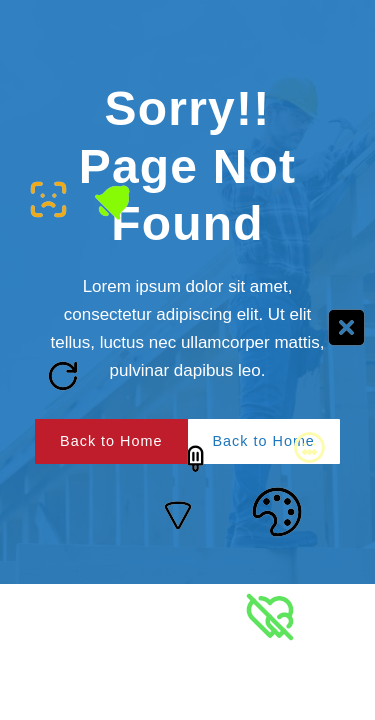 This screenshot has height=720, width=375. What do you see at coordinates (277, 512) in the screenshot?
I see `open color picker or palette` at bounding box center [277, 512].